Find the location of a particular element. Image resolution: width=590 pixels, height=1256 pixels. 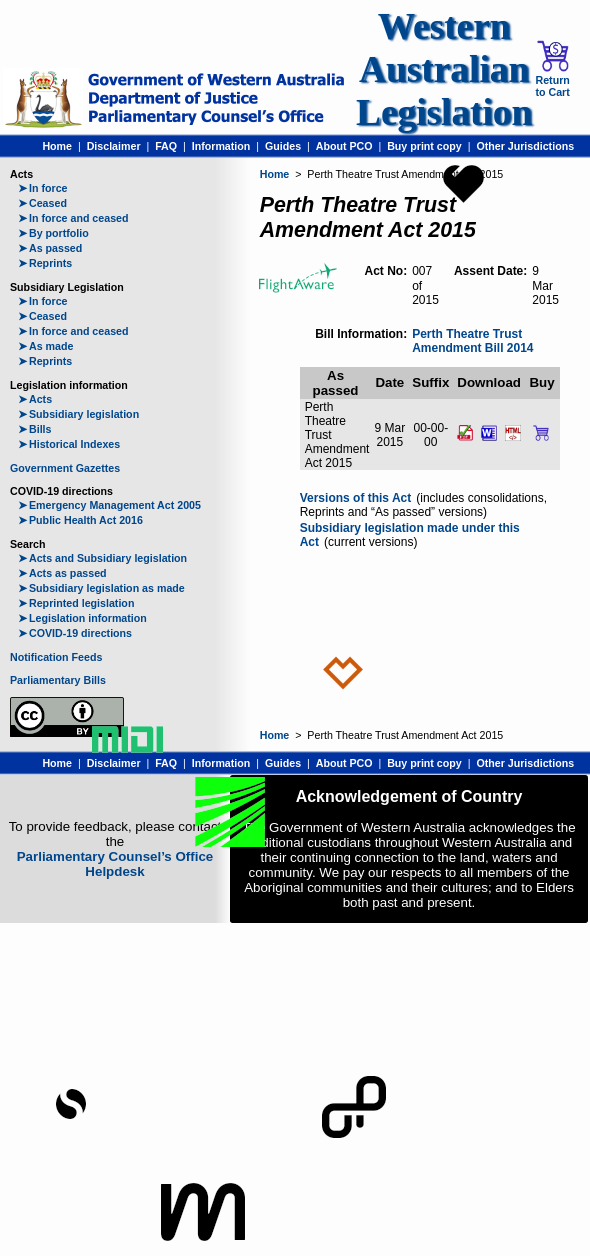

open simplenote app is located at coordinates (71, 1104).